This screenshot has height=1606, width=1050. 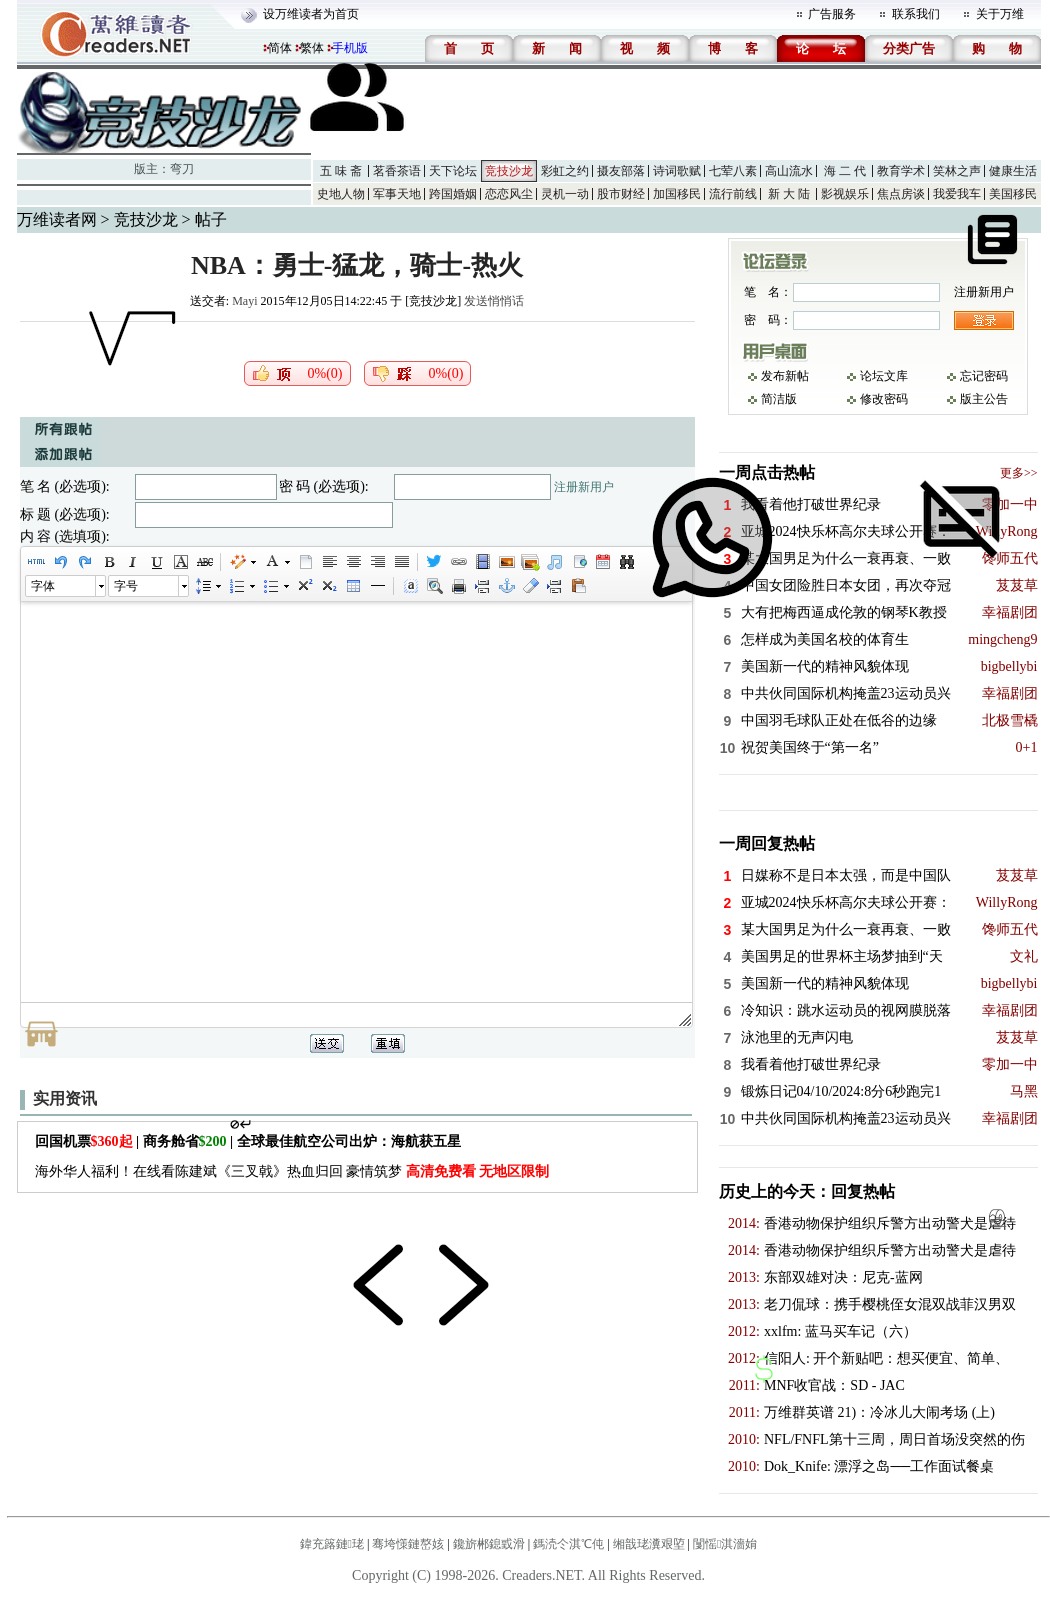 I want to click on view or edit source code, so click(x=421, y=1285).